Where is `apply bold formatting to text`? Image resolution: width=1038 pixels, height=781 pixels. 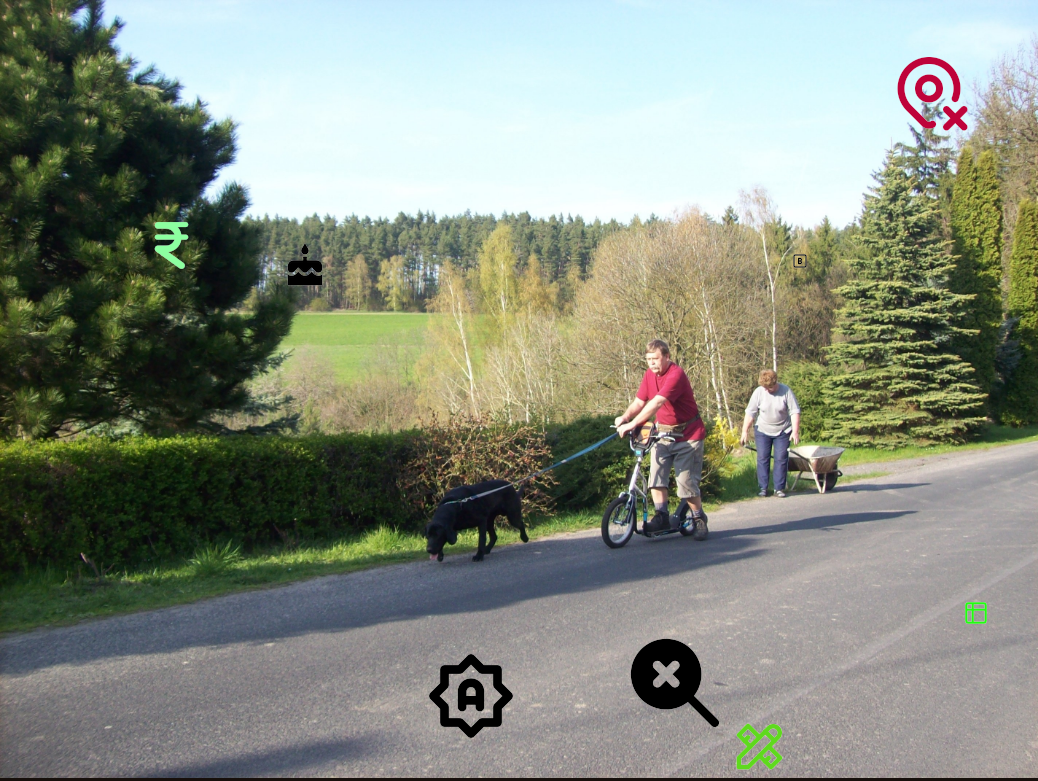
apply bold formatting to text is located at coordinates (800, 261).